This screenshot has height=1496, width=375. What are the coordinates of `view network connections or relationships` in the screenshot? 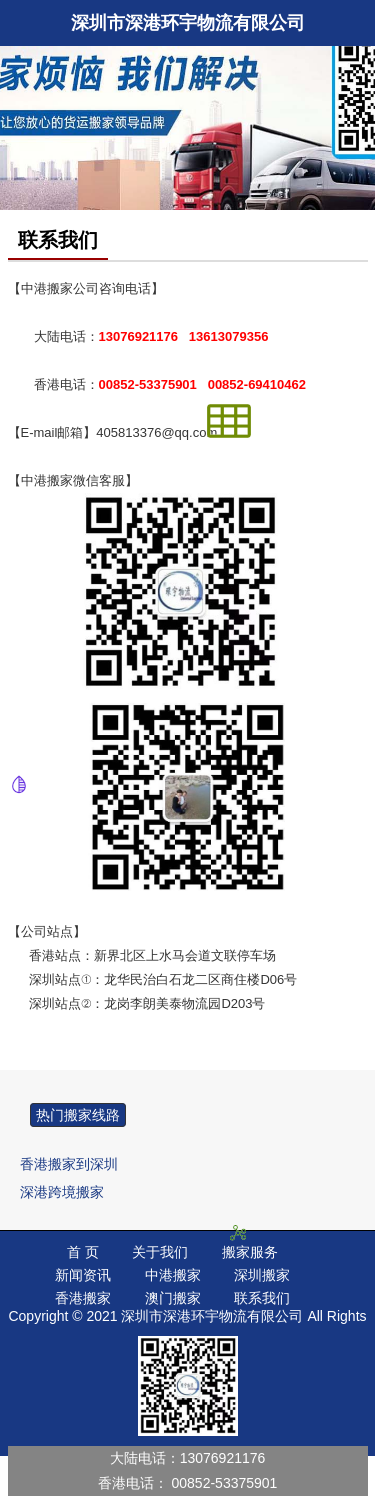 It's located at (238, 1233).